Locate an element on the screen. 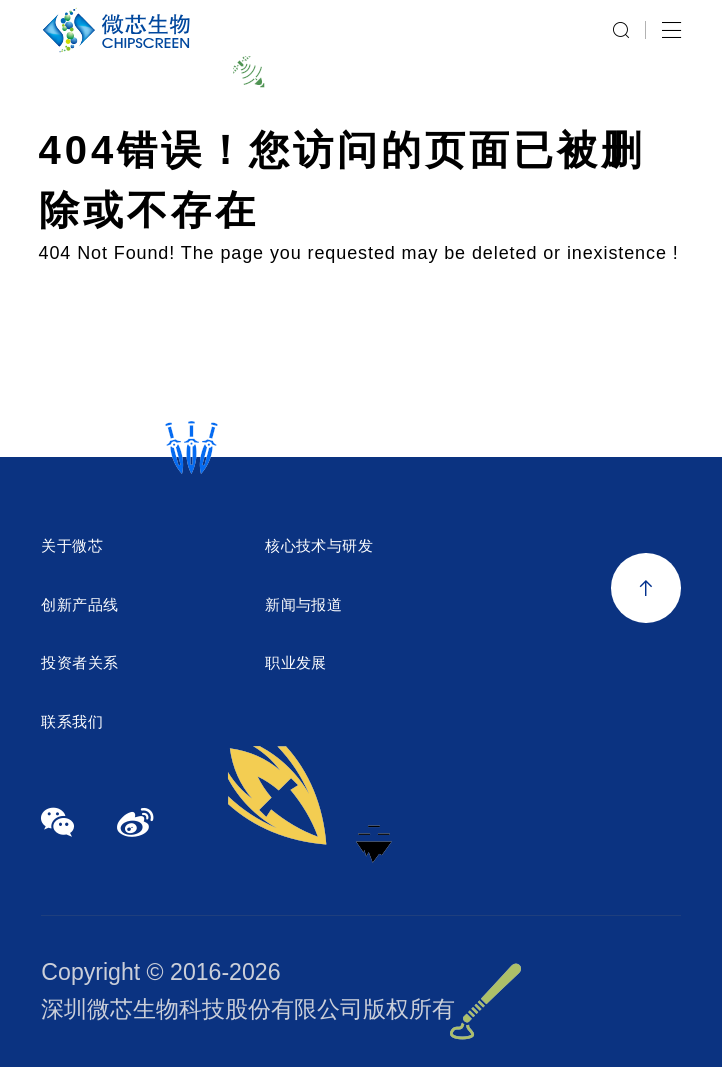 This screenshot has width=722, height=1067. access satellite communication settings is located at coordinates (249, 72).